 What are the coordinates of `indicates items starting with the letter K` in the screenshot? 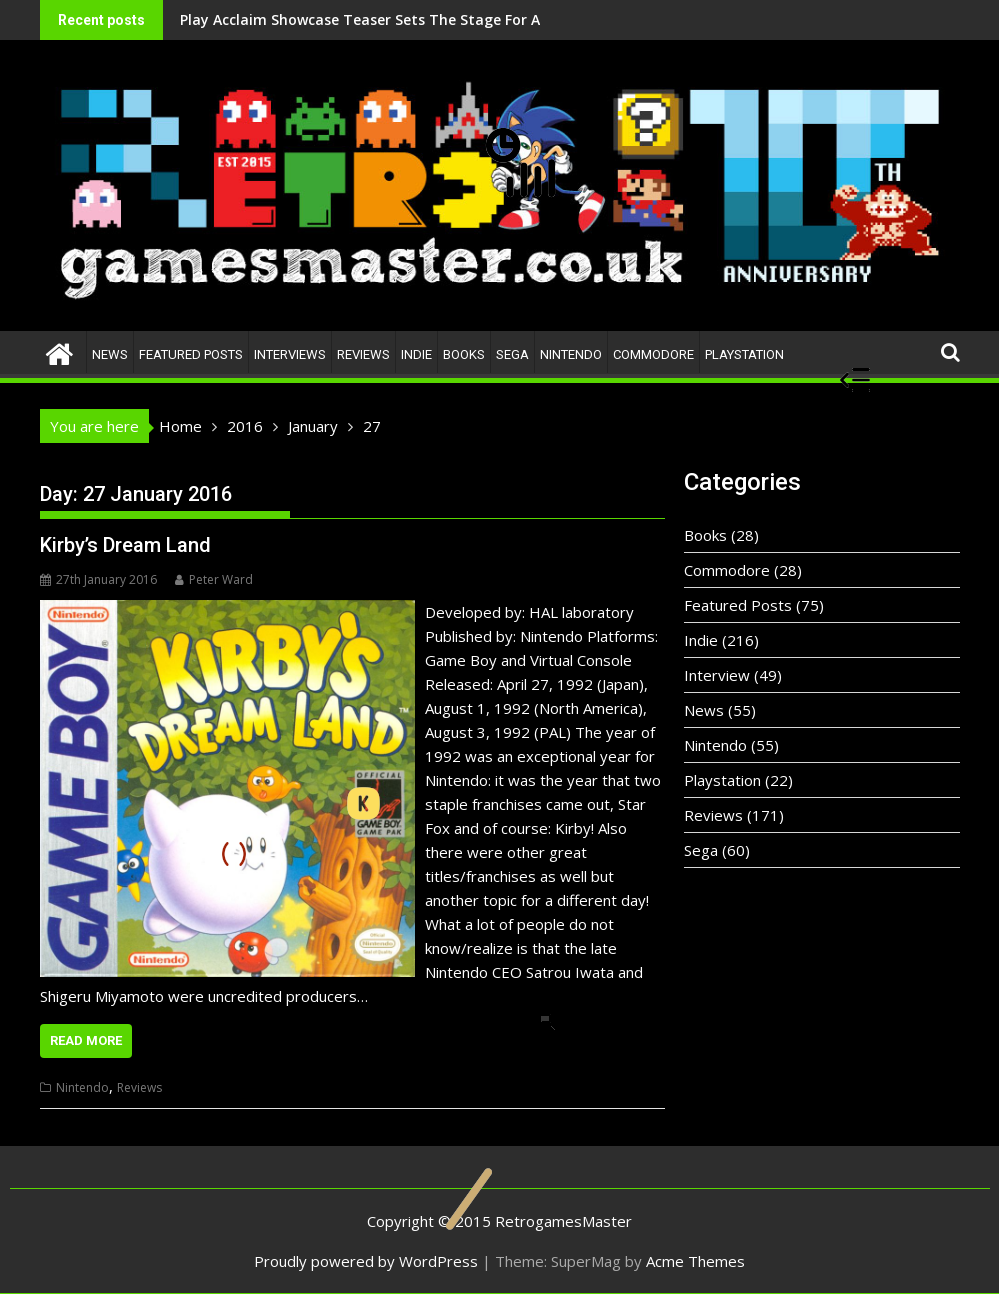 It's located at (363, 803).